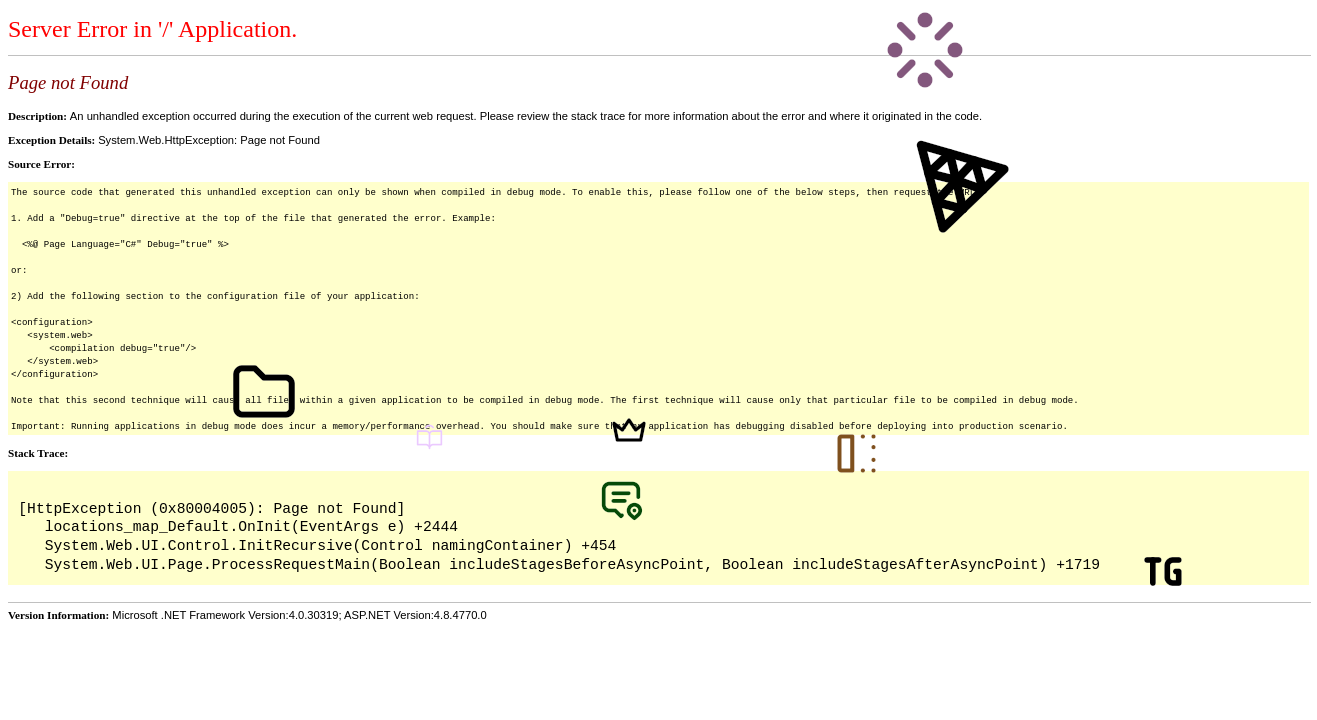 The height and width of the screenshot is (720, 1317). What do you see at coordinates (925, 50) in the screenshot?
I see `open steam gaming platform` at bounding box center [925, 50].